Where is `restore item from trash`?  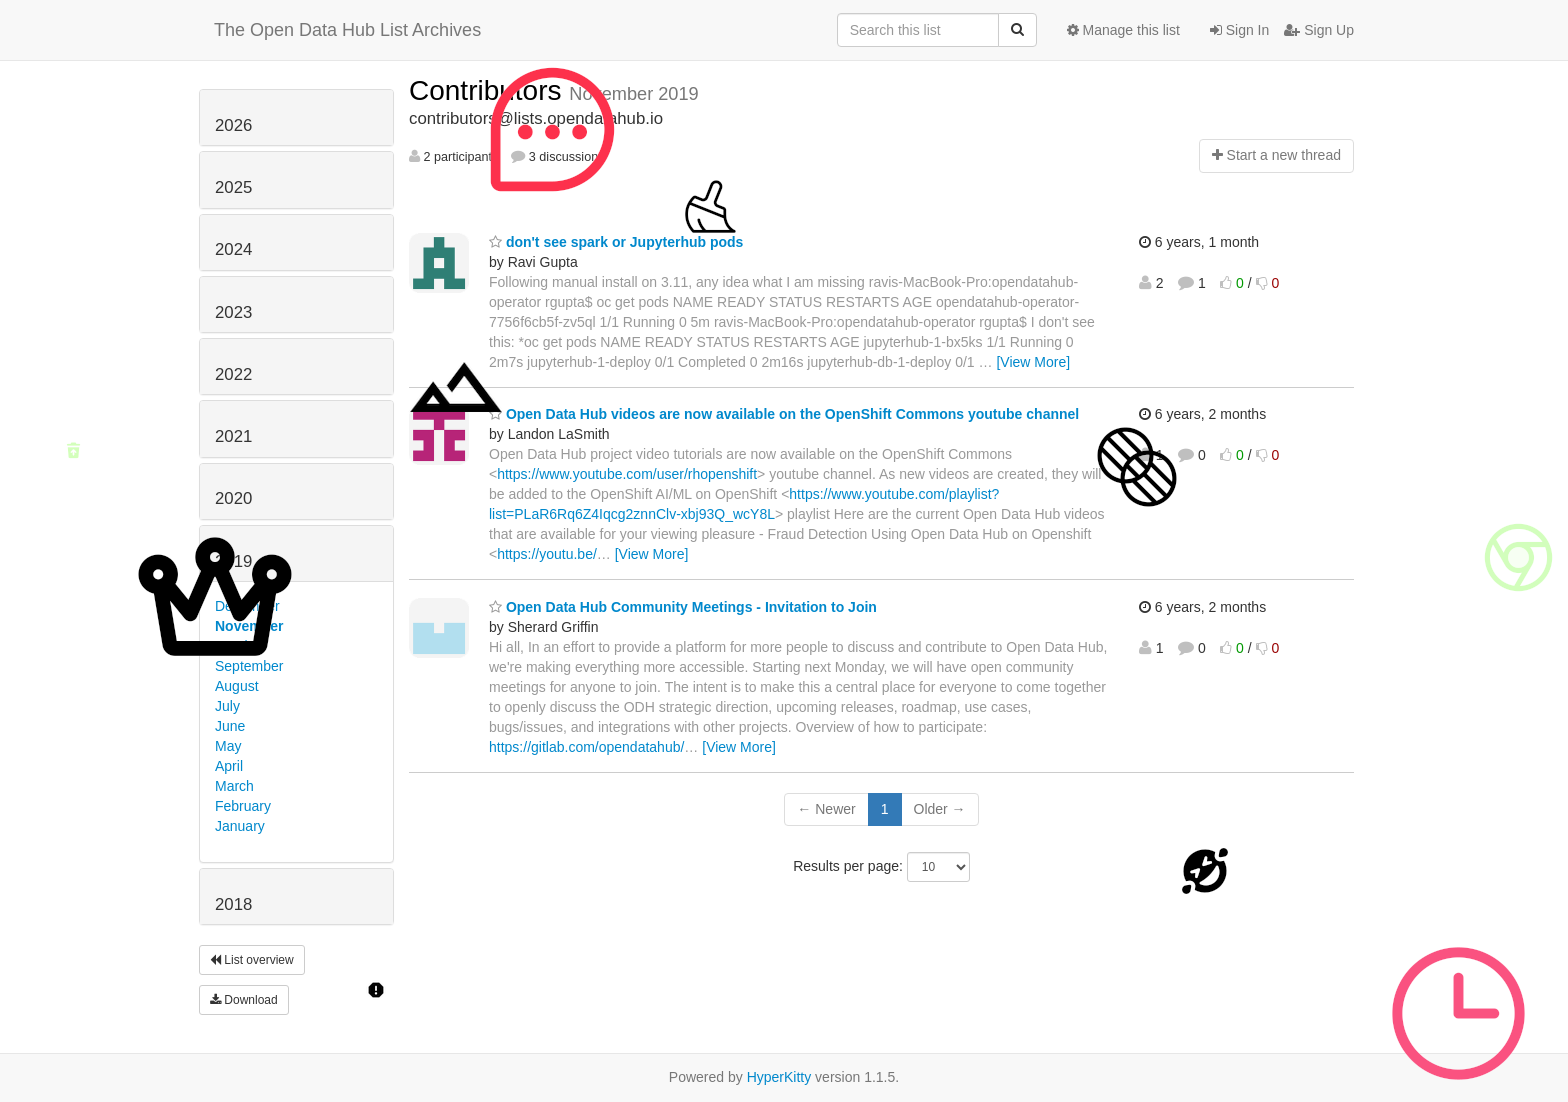
restore item from trash is located at coordinates (73, 450).